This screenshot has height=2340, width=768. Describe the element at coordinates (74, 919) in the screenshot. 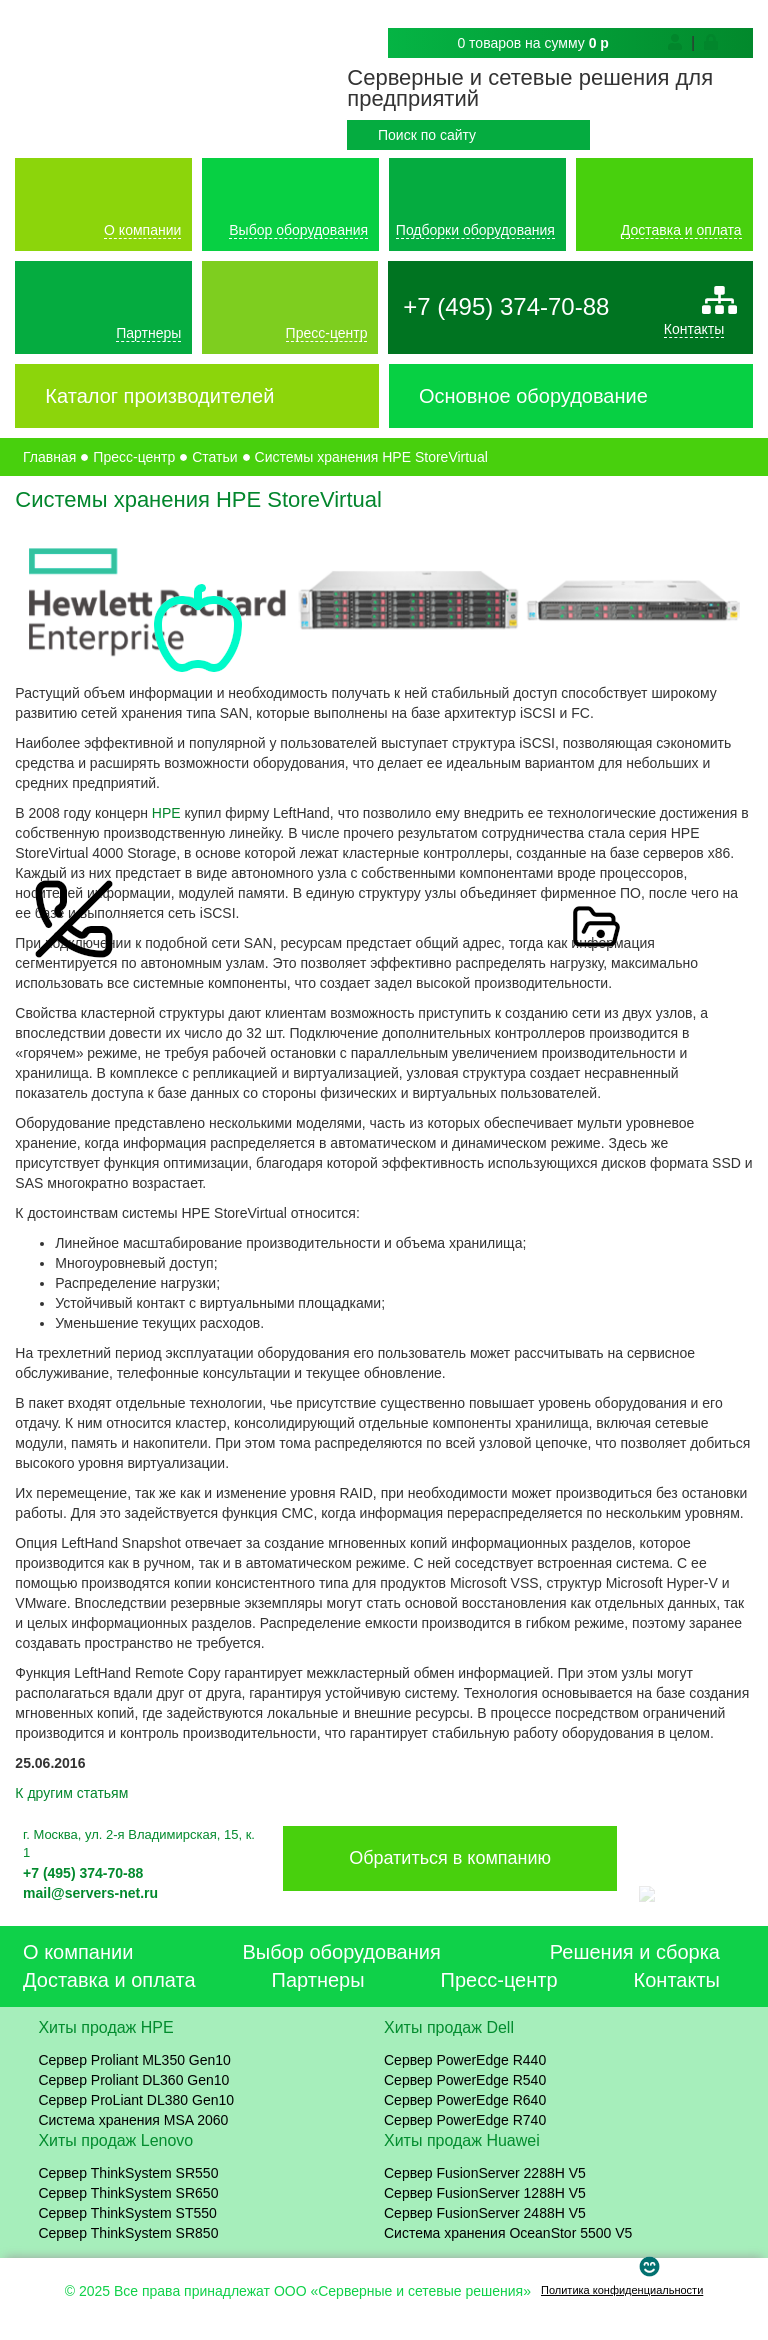

I see `mute or disable phone calls` at that location.